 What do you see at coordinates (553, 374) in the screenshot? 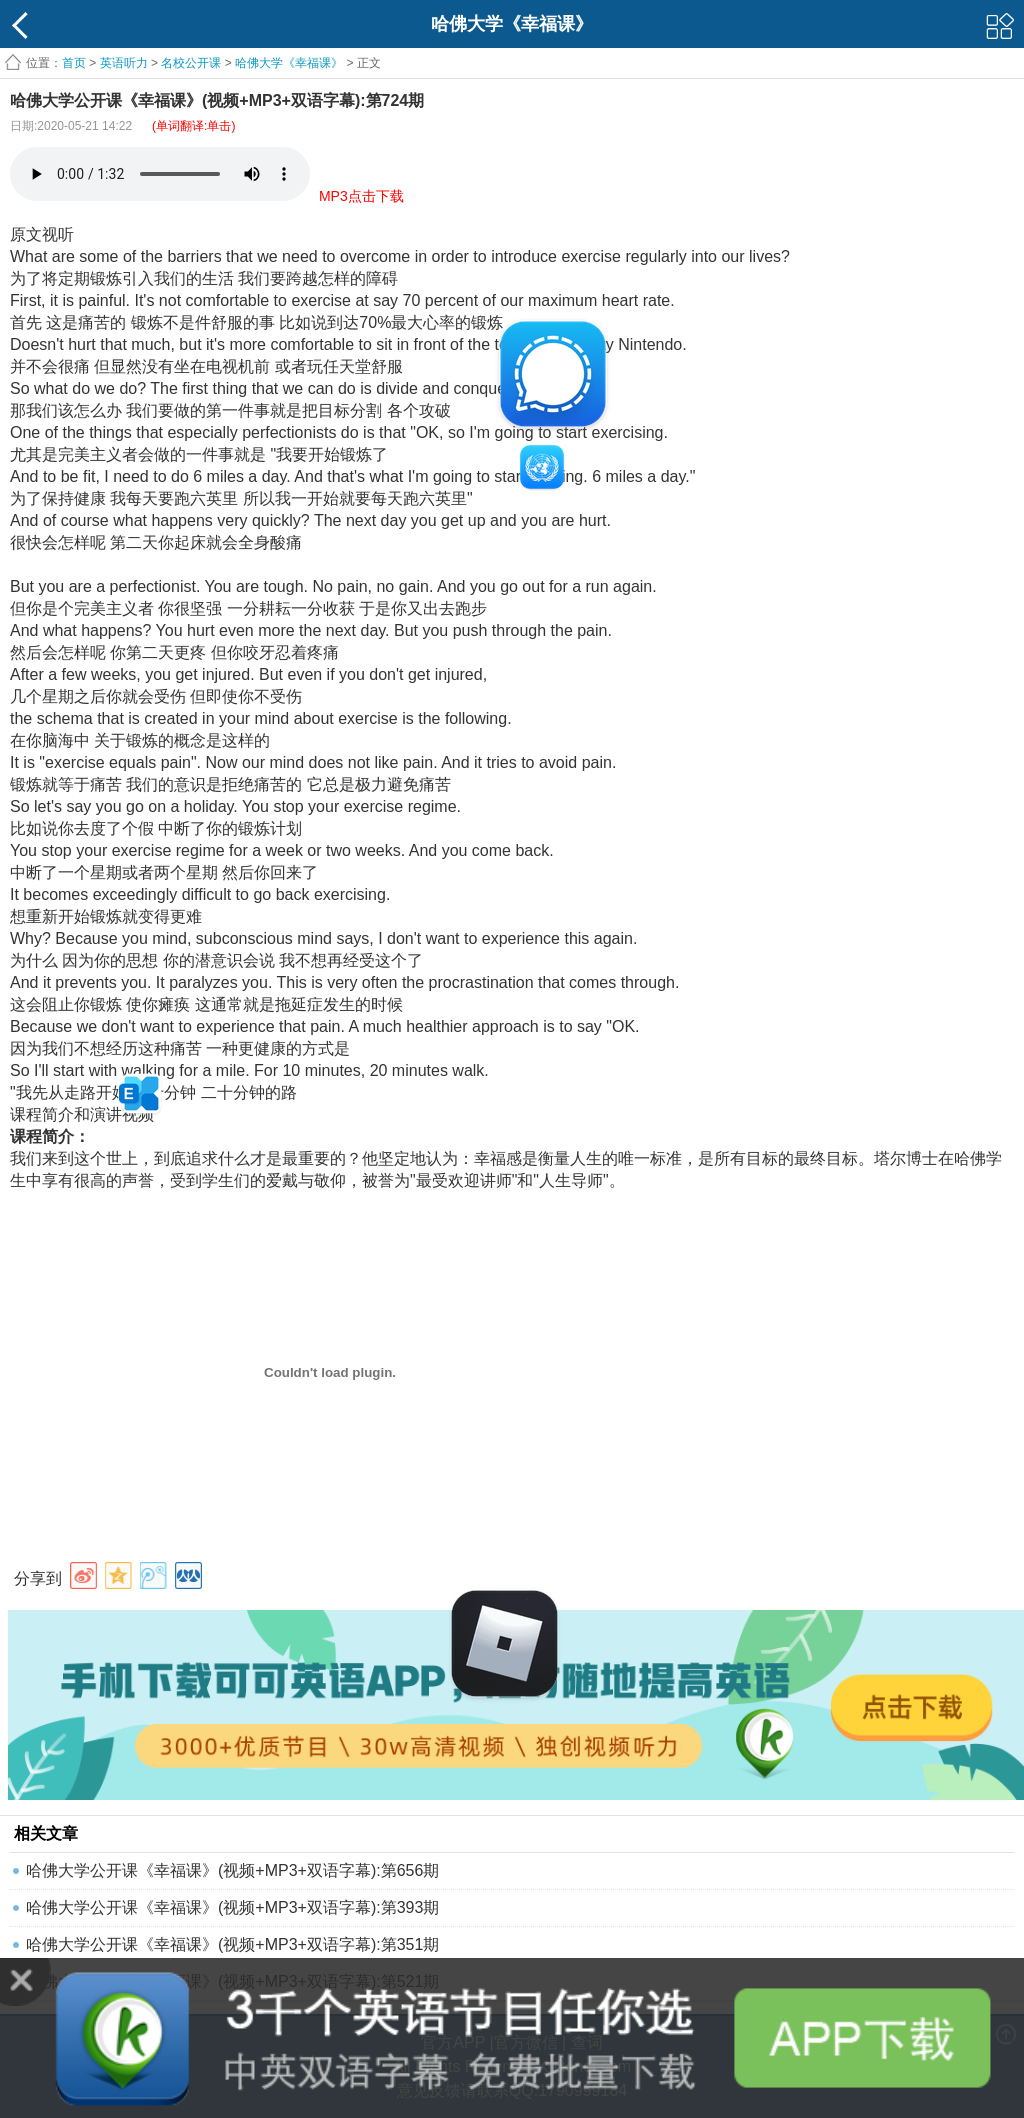
I see `open Signal messenger` at bounding box center [553, 374].